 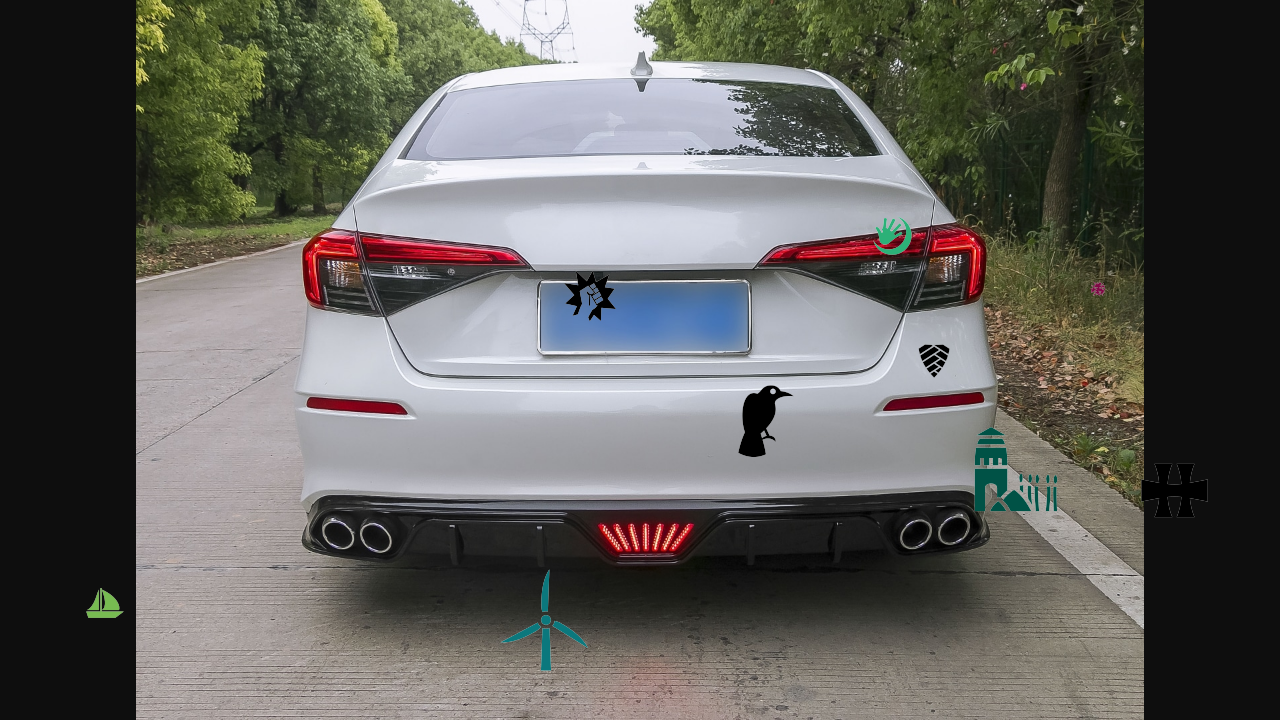 I want to click on wind turbine or wind energy indicator, so click(x=546, y=620).